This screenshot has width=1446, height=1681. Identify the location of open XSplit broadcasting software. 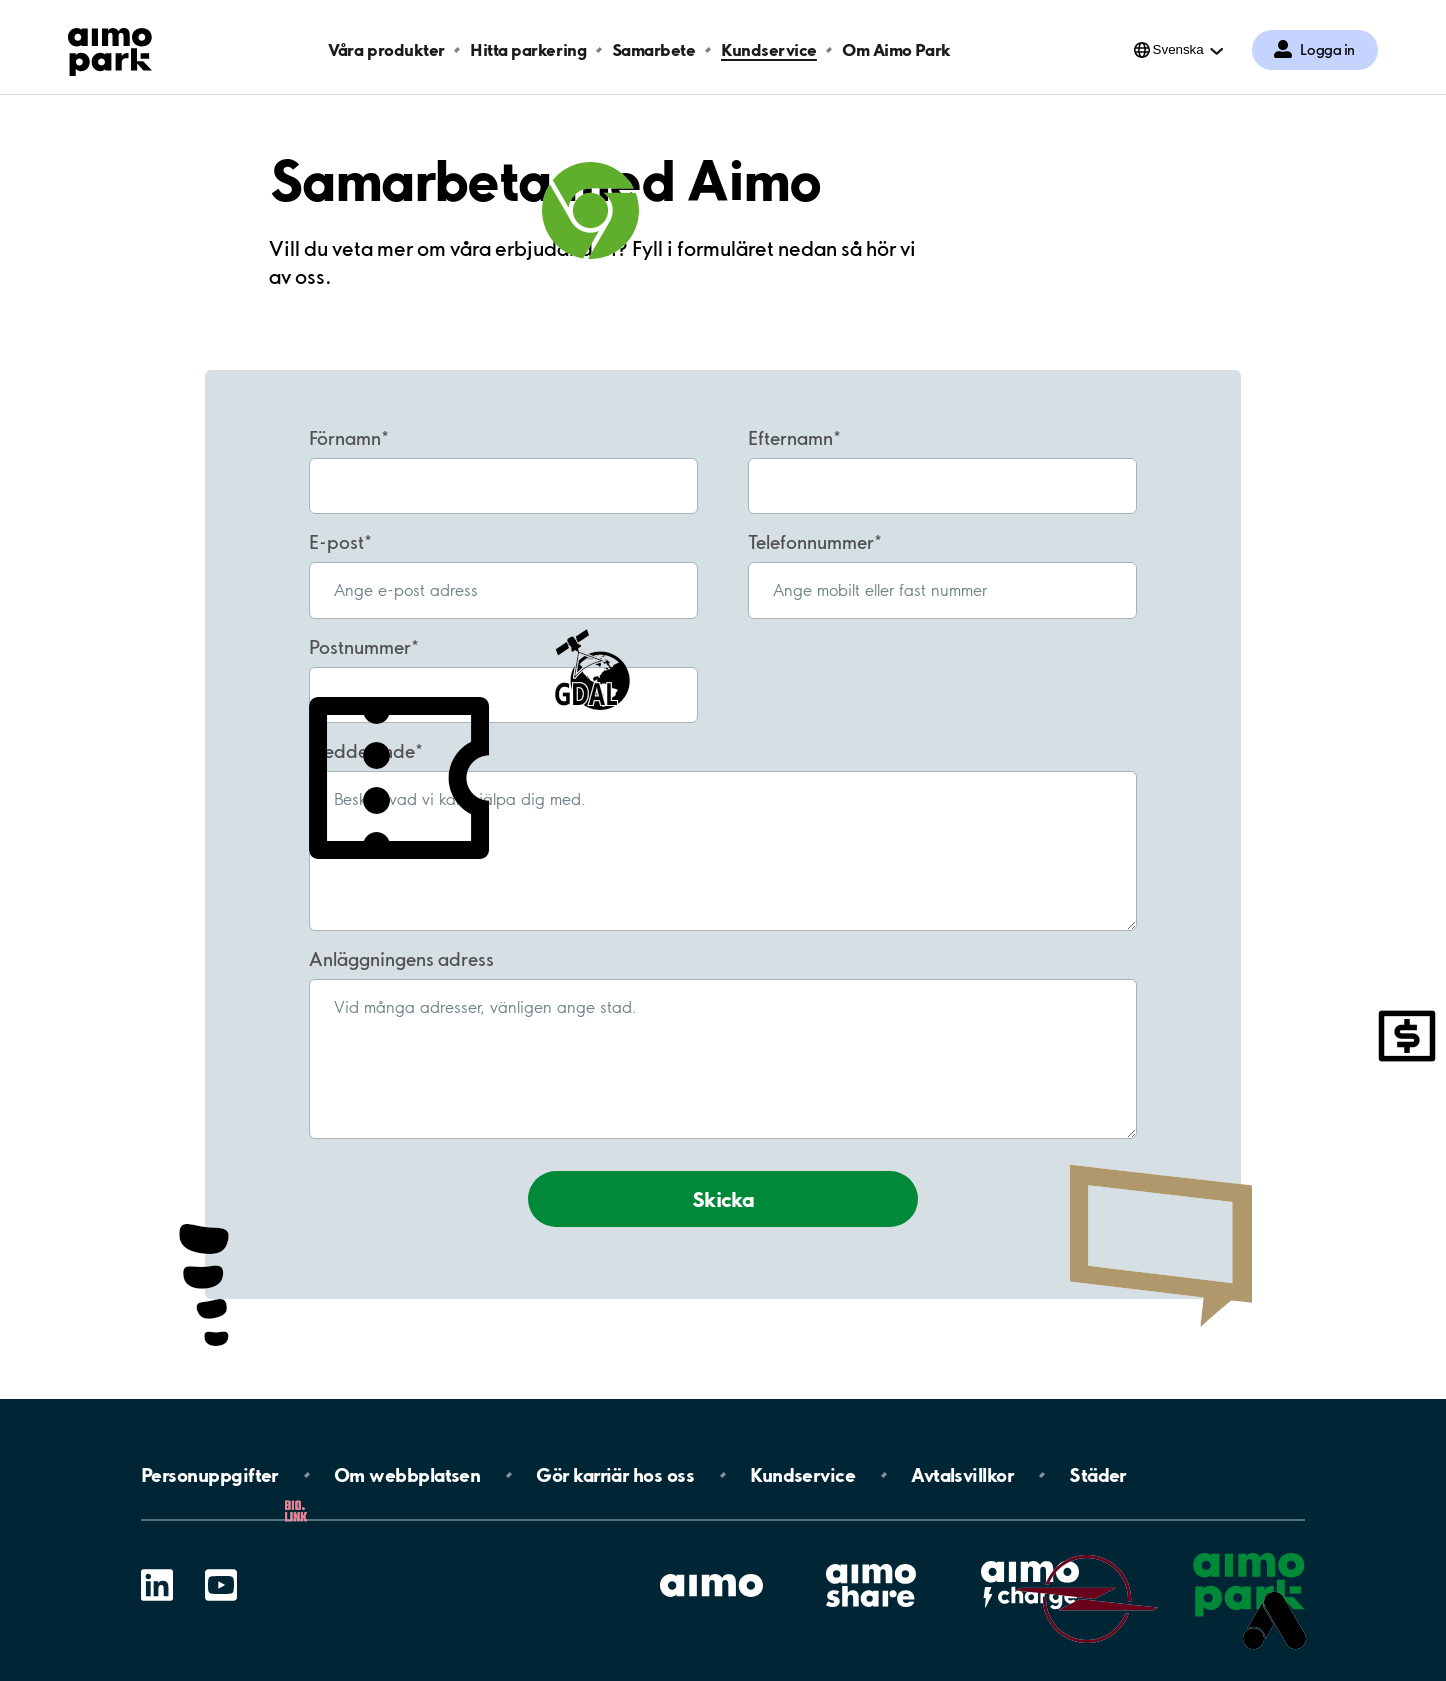
(1161, 1246).